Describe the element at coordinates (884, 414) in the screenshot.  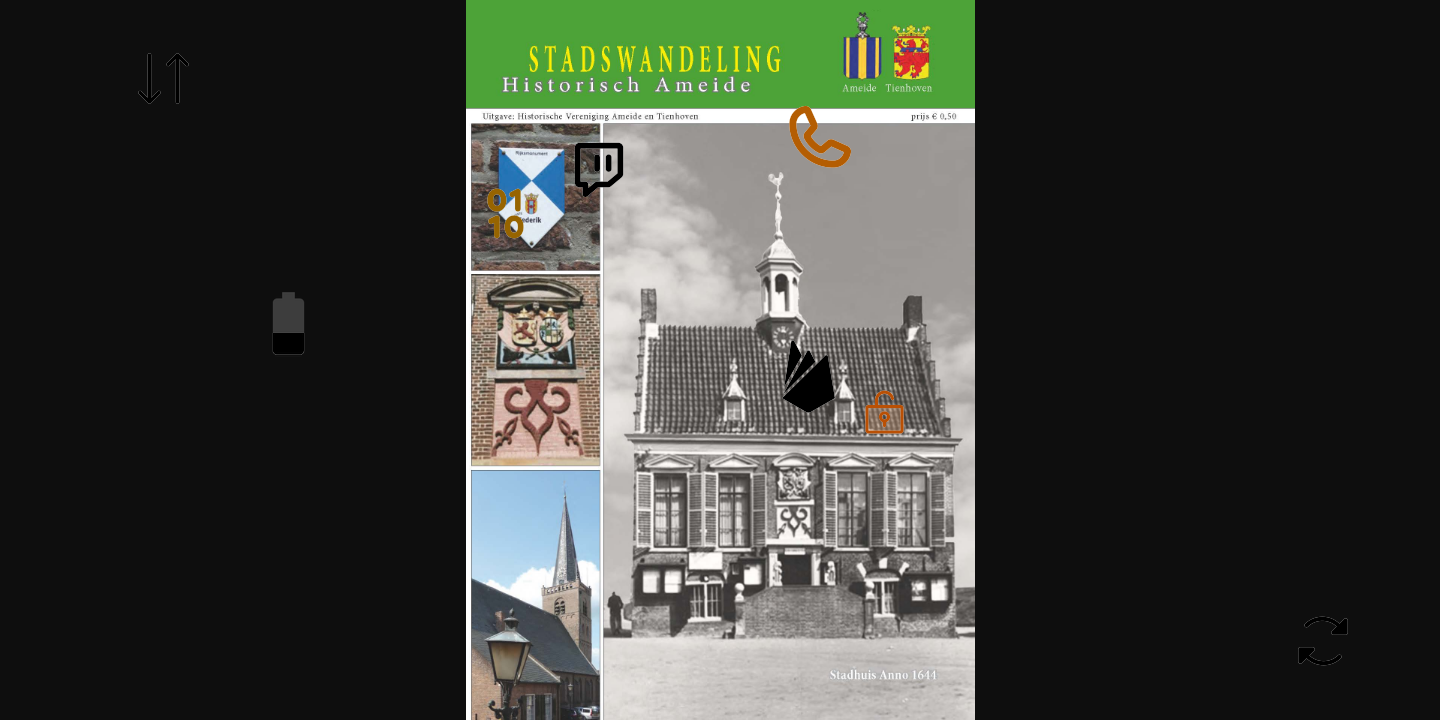
I see `unlock or access secured content` at that location.